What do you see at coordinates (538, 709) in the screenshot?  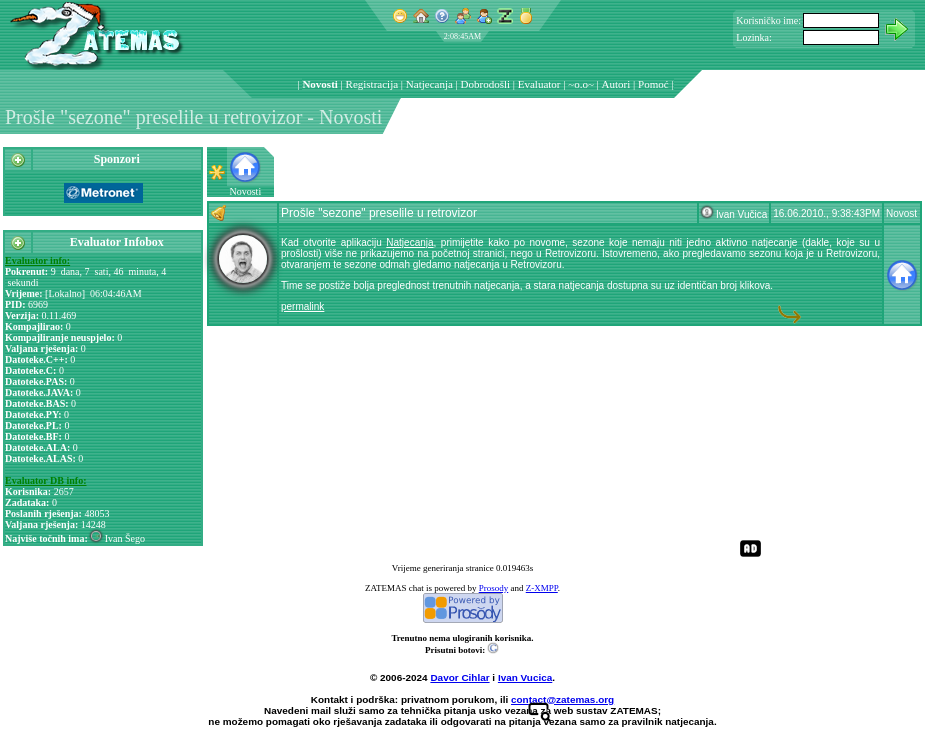 I see `search within an input field` at bounding box center [538, 709].